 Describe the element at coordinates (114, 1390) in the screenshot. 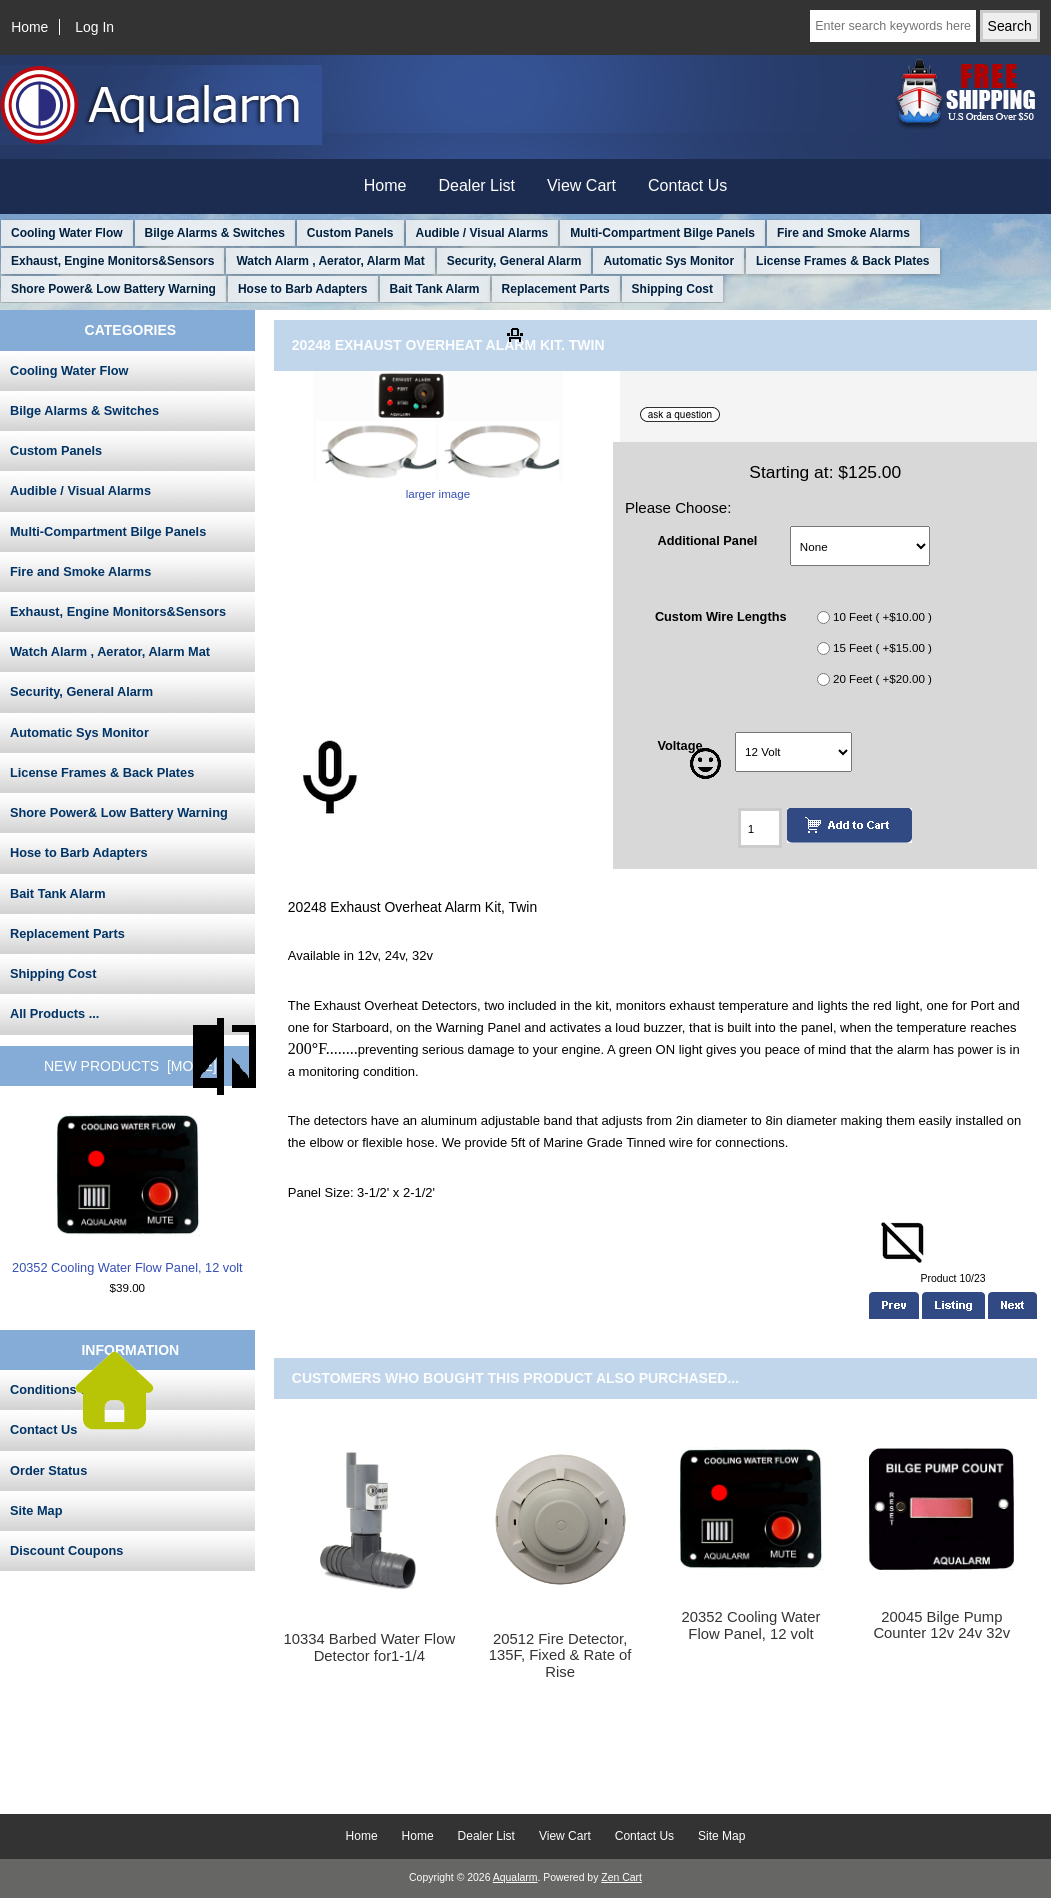

I see `navigate to home screen` at that location.